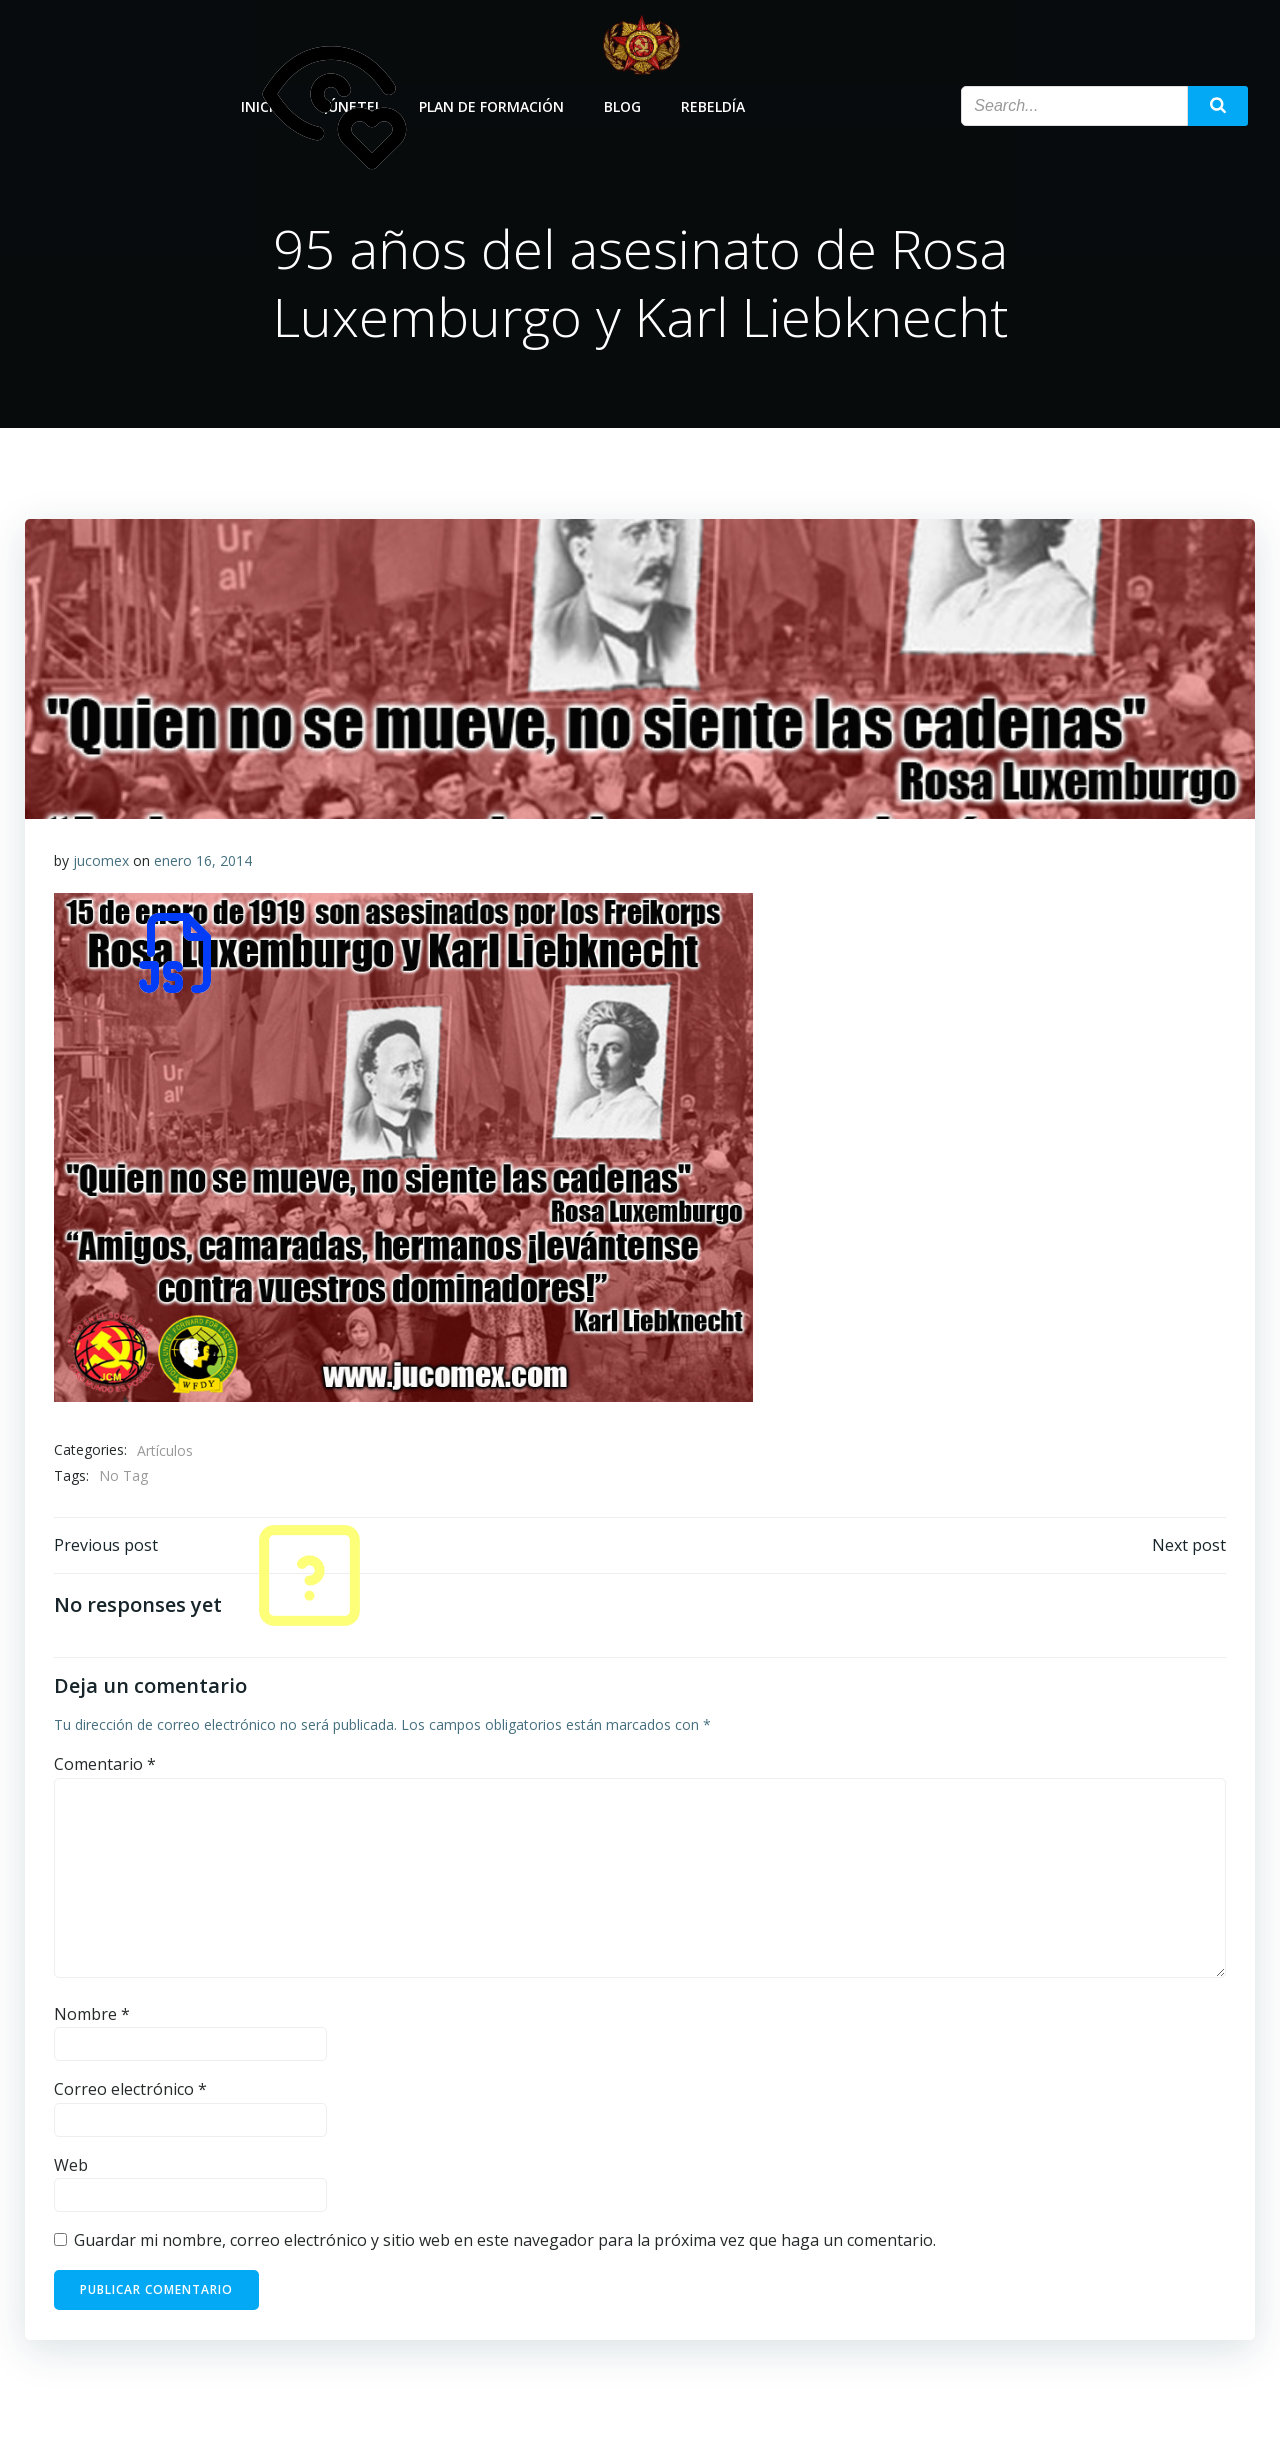 The image size is (1280, 2437). What do you see at coordinates (309, 1575) in the screenshot?
I see `access help or support options` at bounding box center [309, 1575].